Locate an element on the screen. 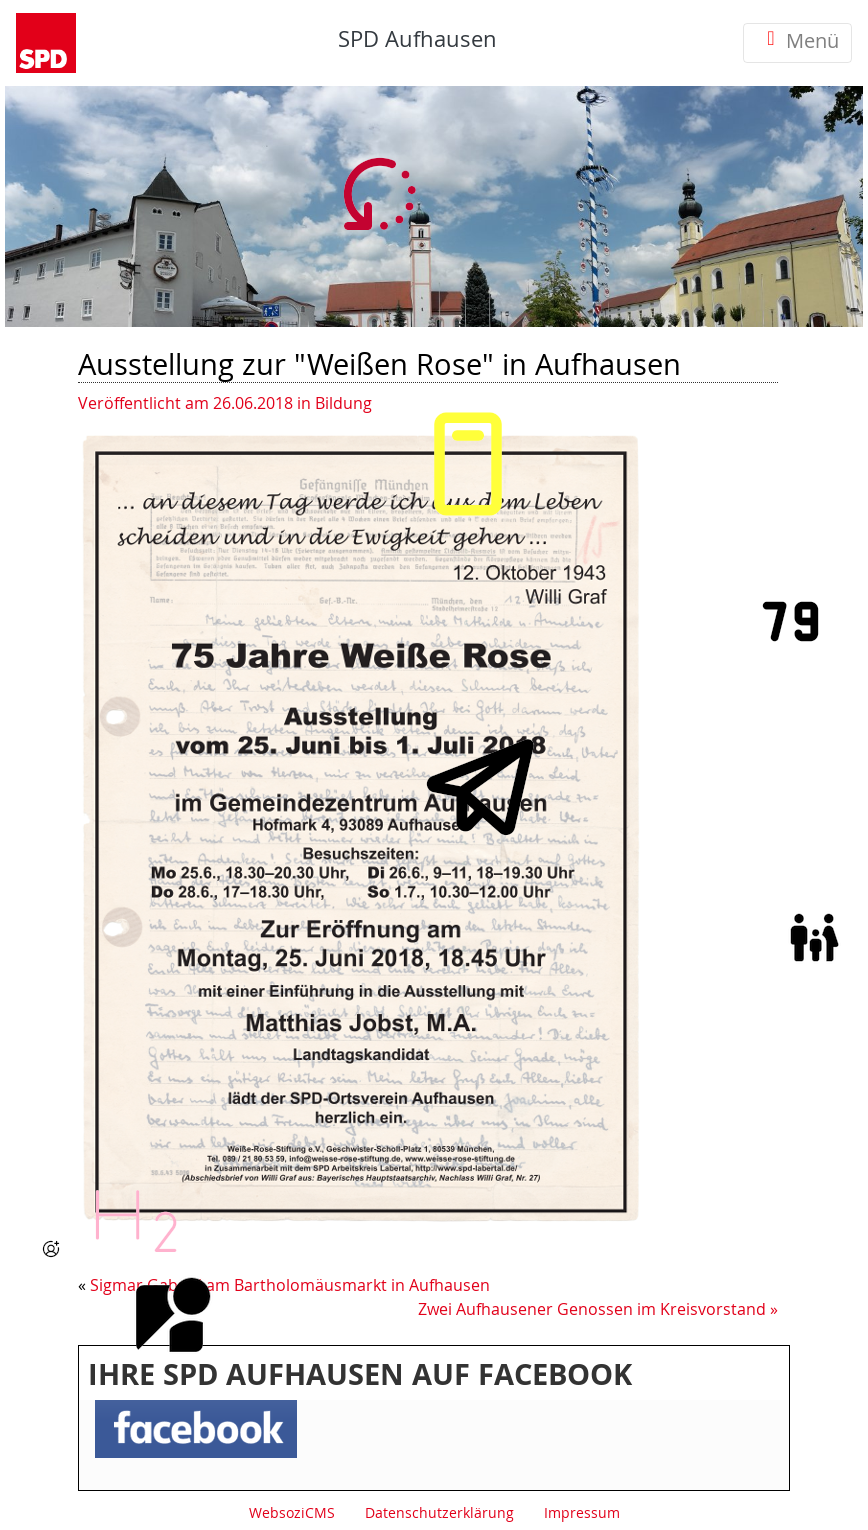 The height and width of the screenshot is (1530, 868). add a new user or contact is located at coordinates (51, 1249).